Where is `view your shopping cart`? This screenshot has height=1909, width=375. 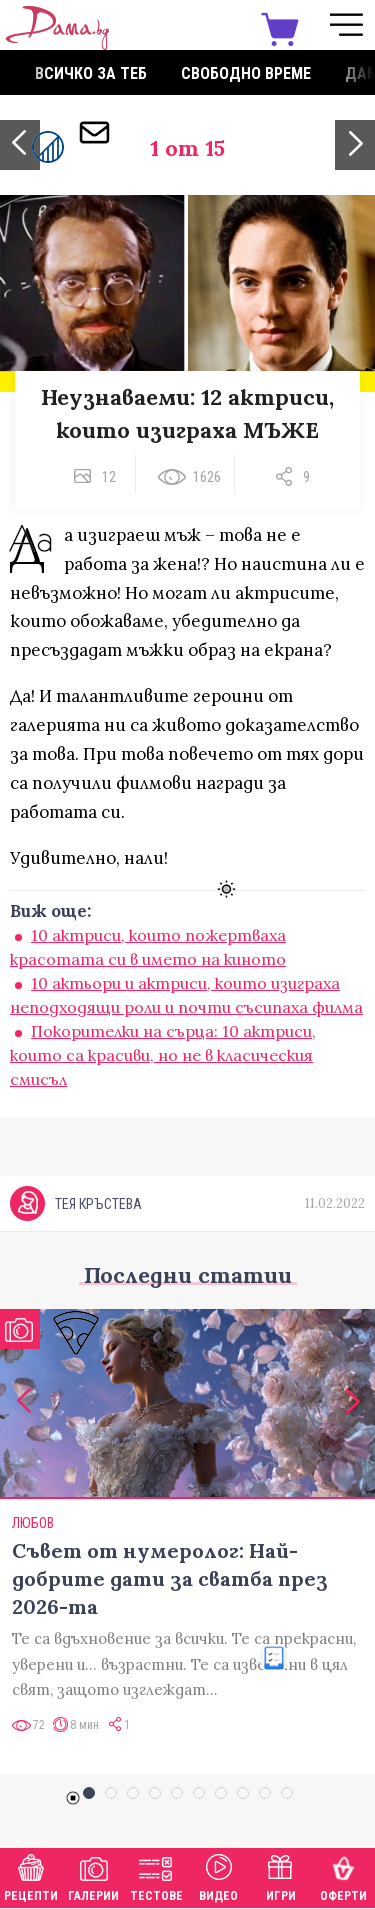
view your shopping cart is located at coordinates (280, 29).